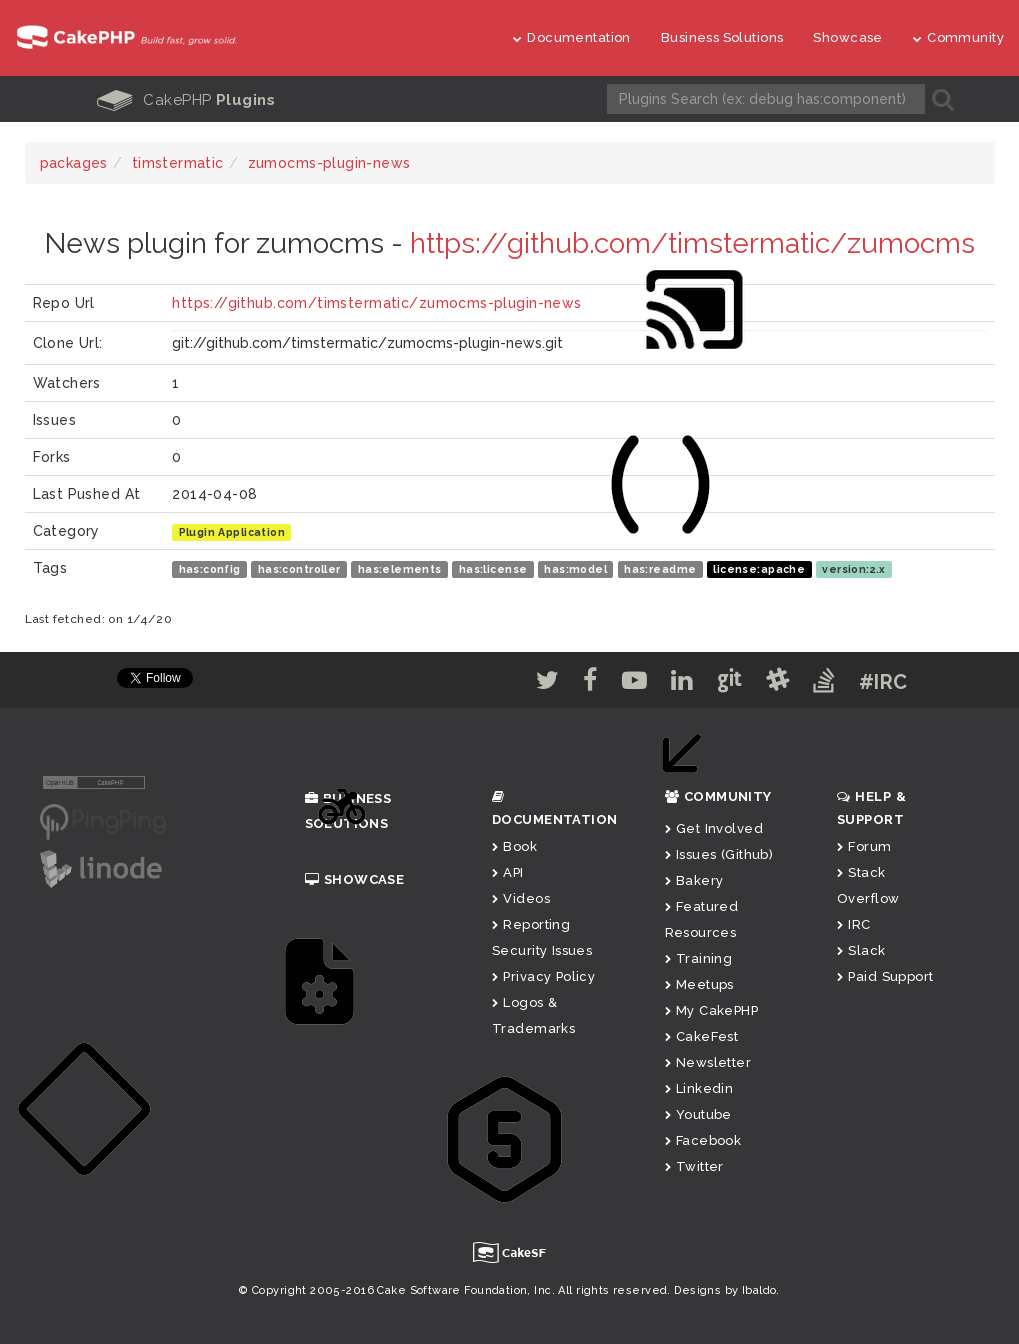 This screenshot has width=1019, height=1344. What do you see at coordinates (319, 981) in the screenshot?
I see `access file settings or preferences` at bounding box center [319, 981].